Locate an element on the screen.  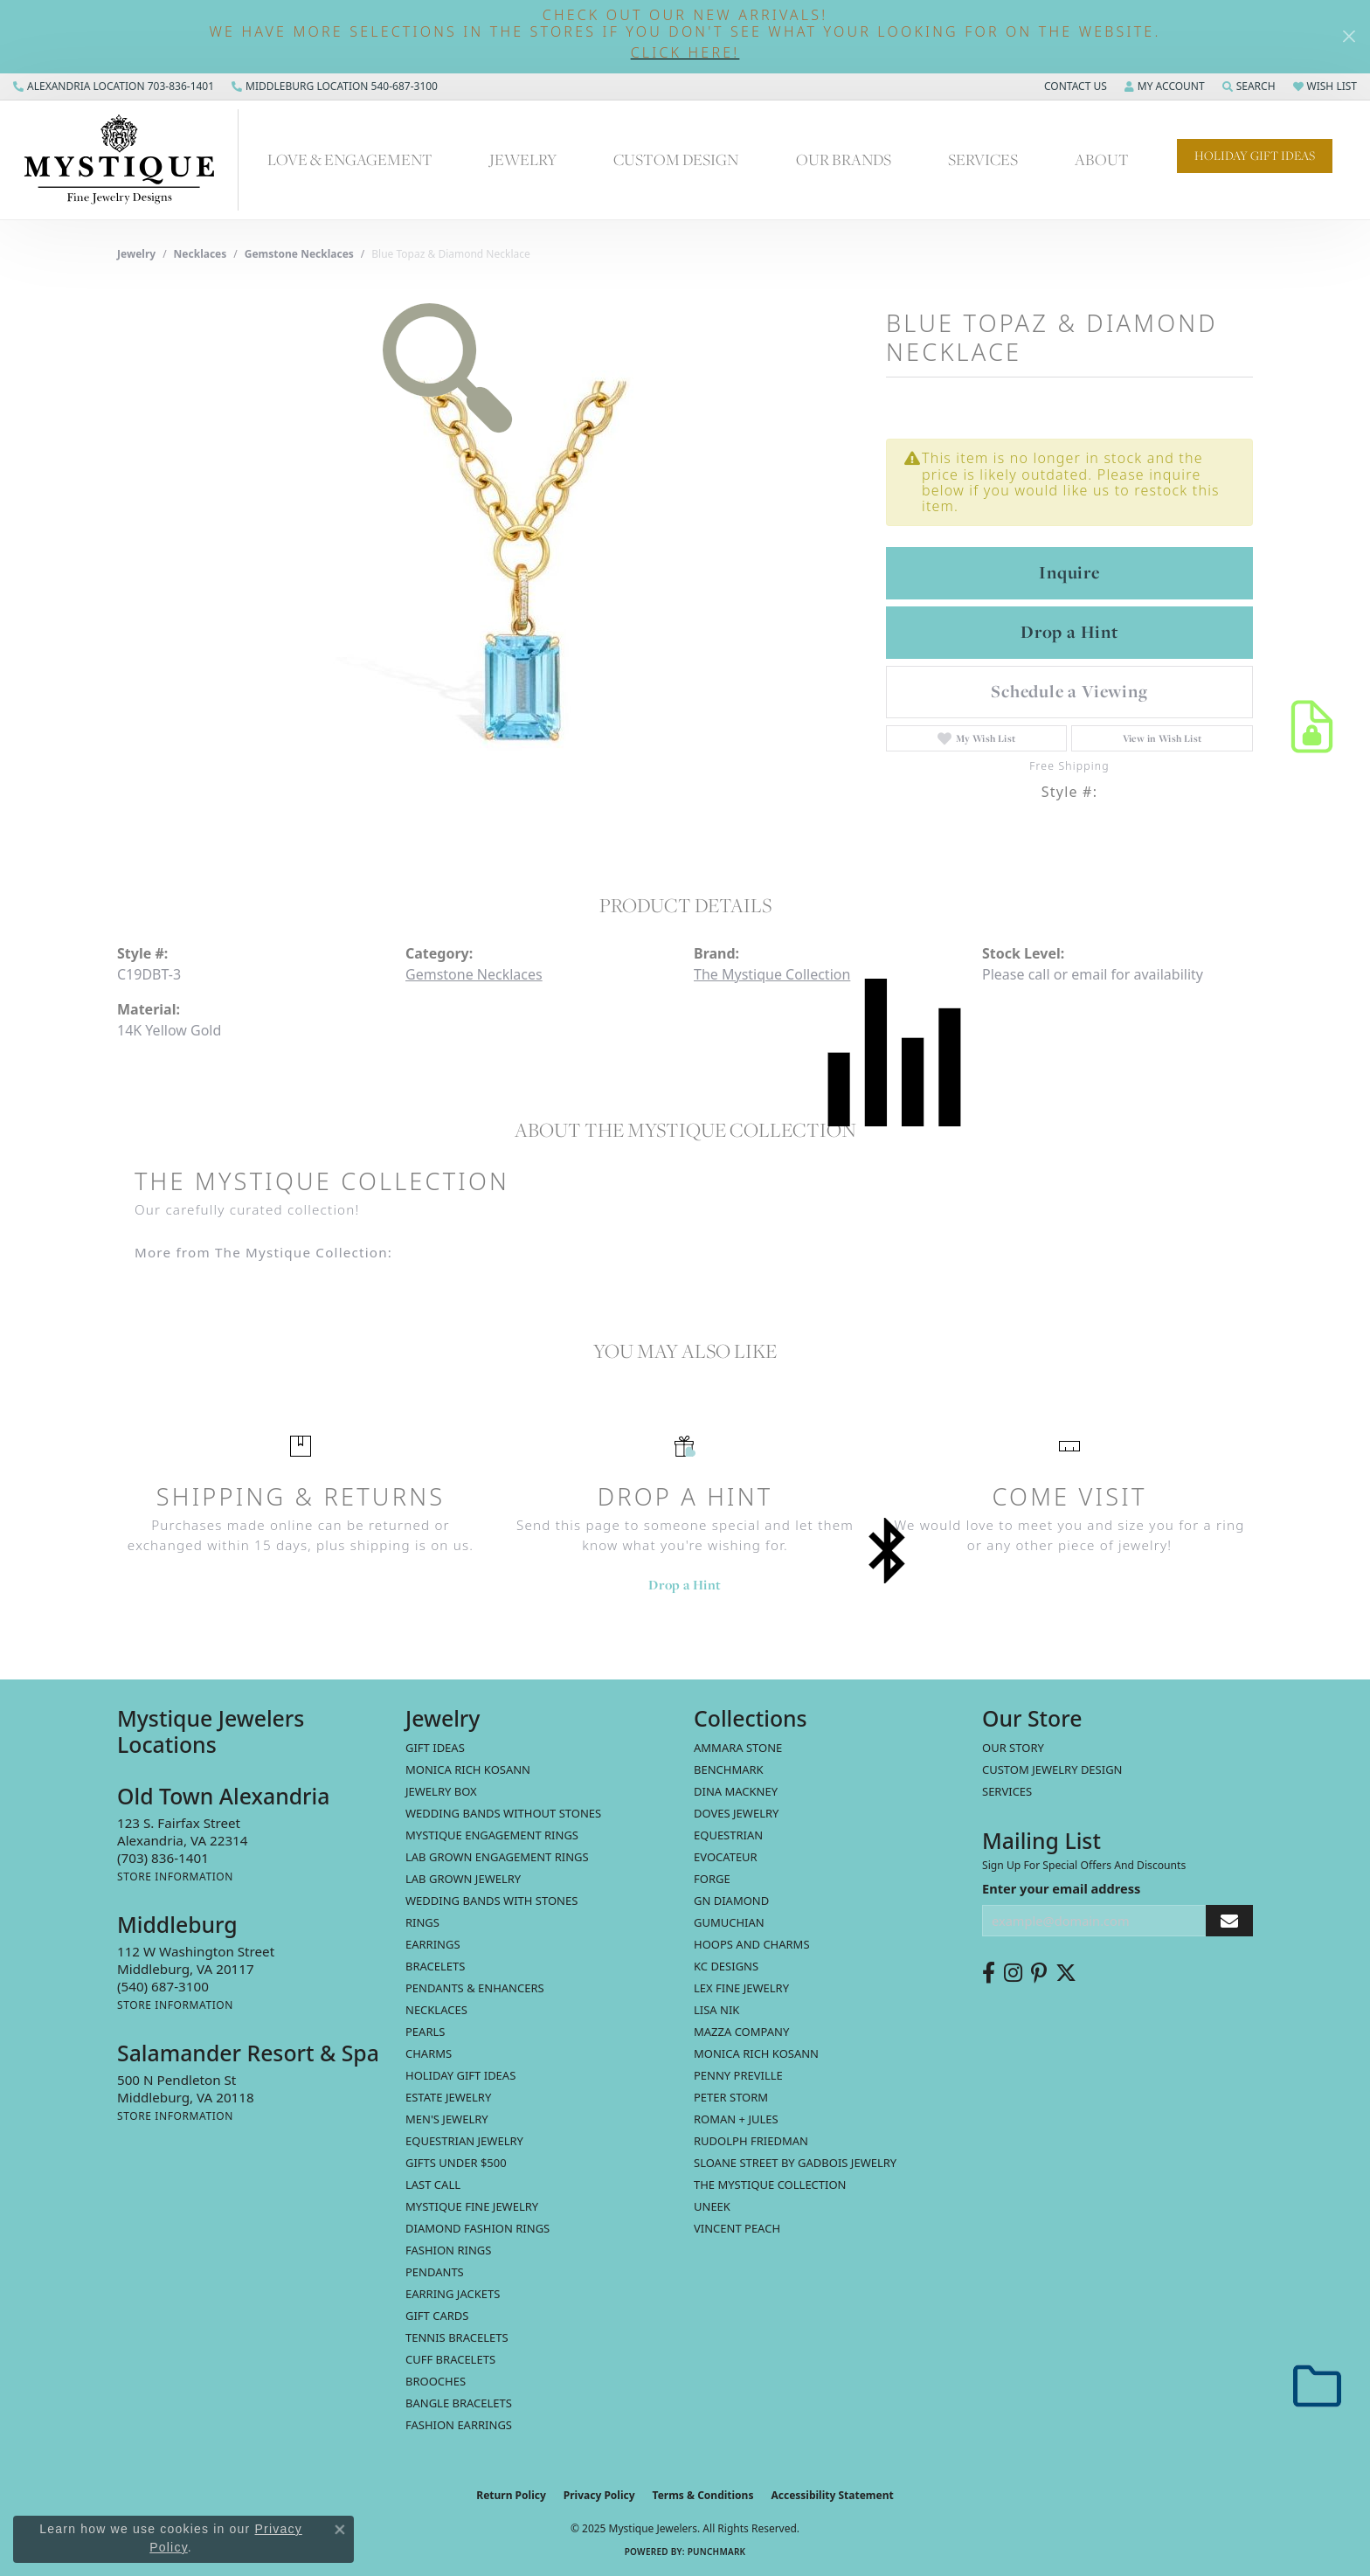
toggle bluetooth connectivity on or off is located at coordinates (887, 1550).